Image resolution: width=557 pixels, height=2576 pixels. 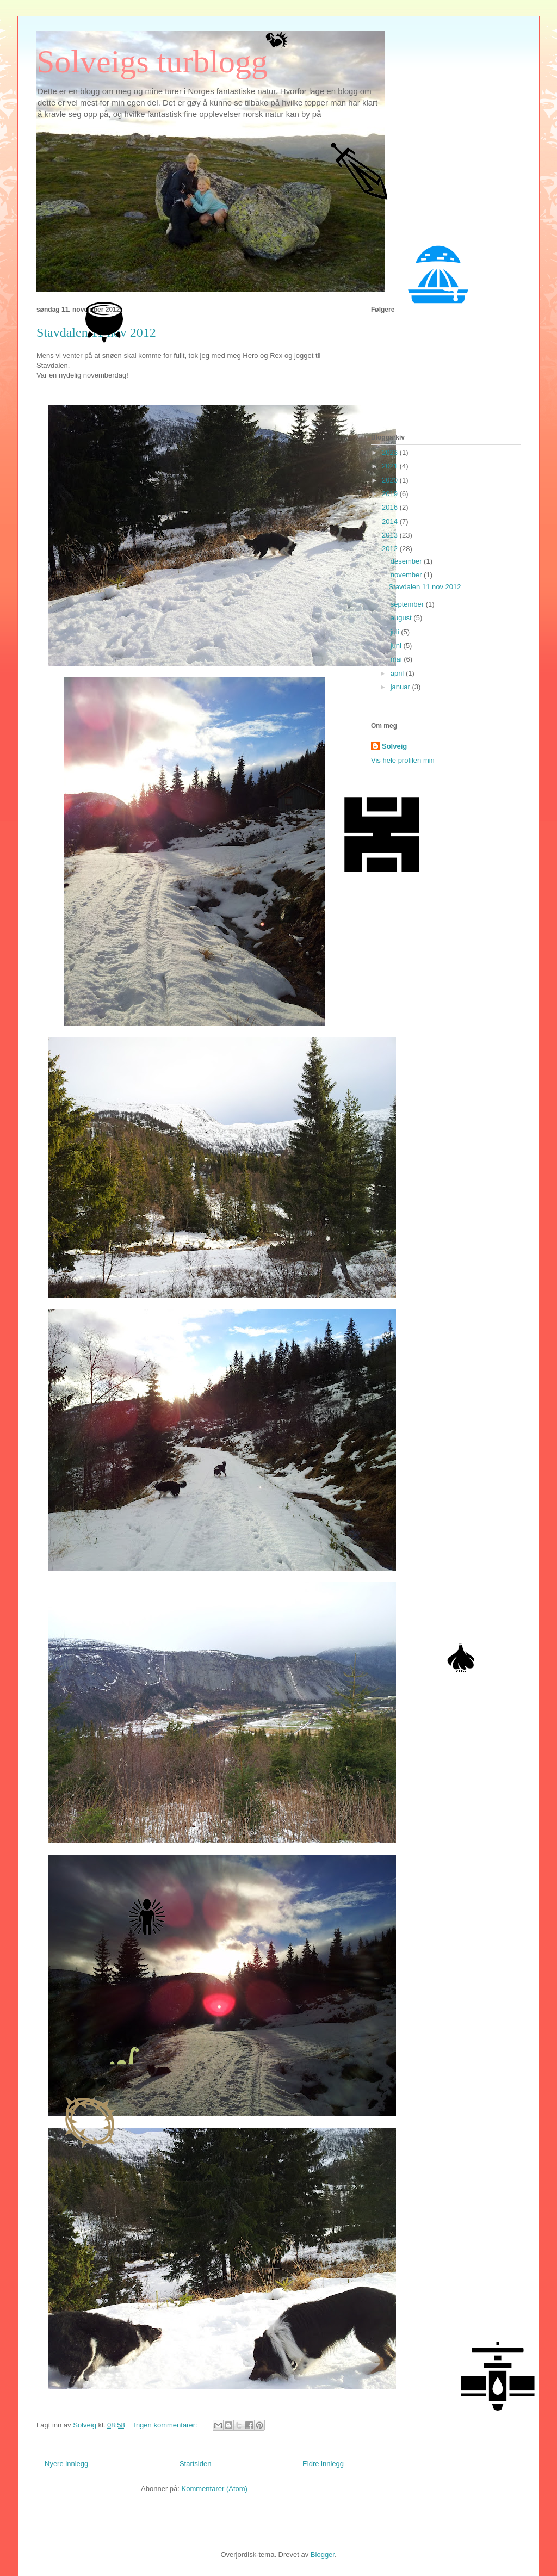 I want to click on abstract game element or tile, so click(x=382, y=835).